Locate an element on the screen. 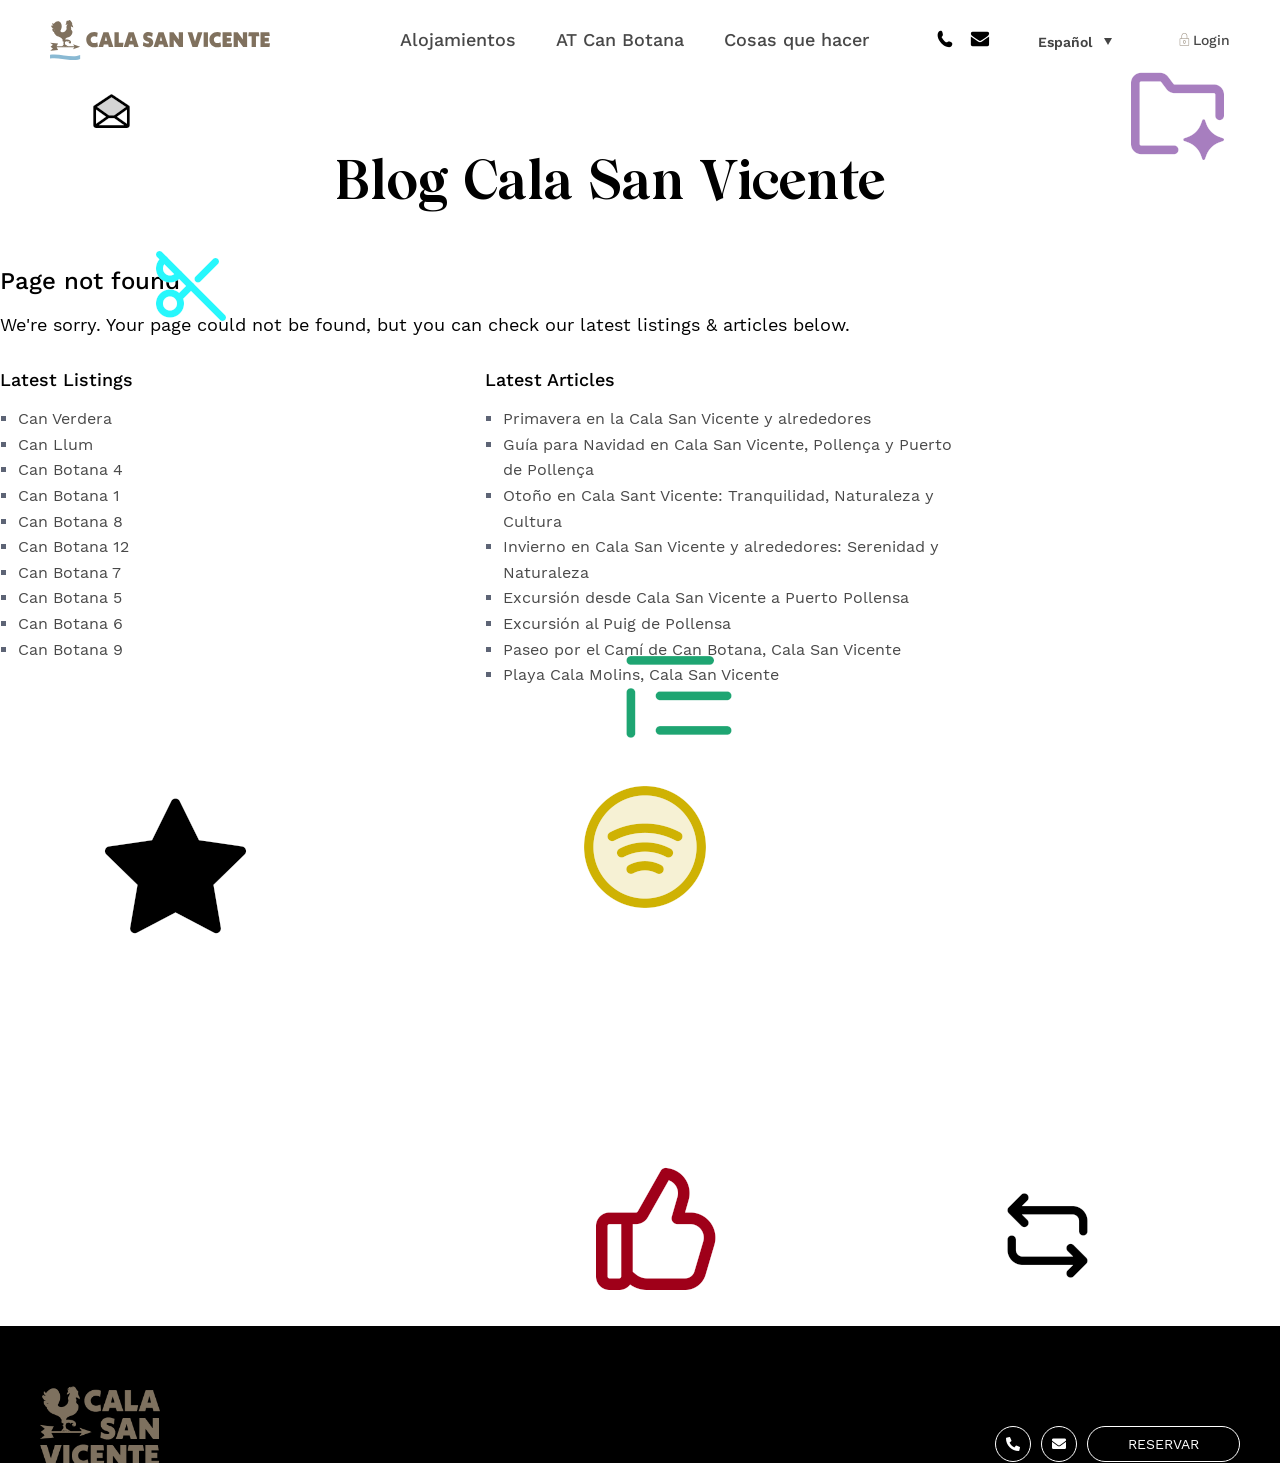 The image size is (1280, 1463). cutting tool disabled or unavailable is located at coordinates (191, 286).